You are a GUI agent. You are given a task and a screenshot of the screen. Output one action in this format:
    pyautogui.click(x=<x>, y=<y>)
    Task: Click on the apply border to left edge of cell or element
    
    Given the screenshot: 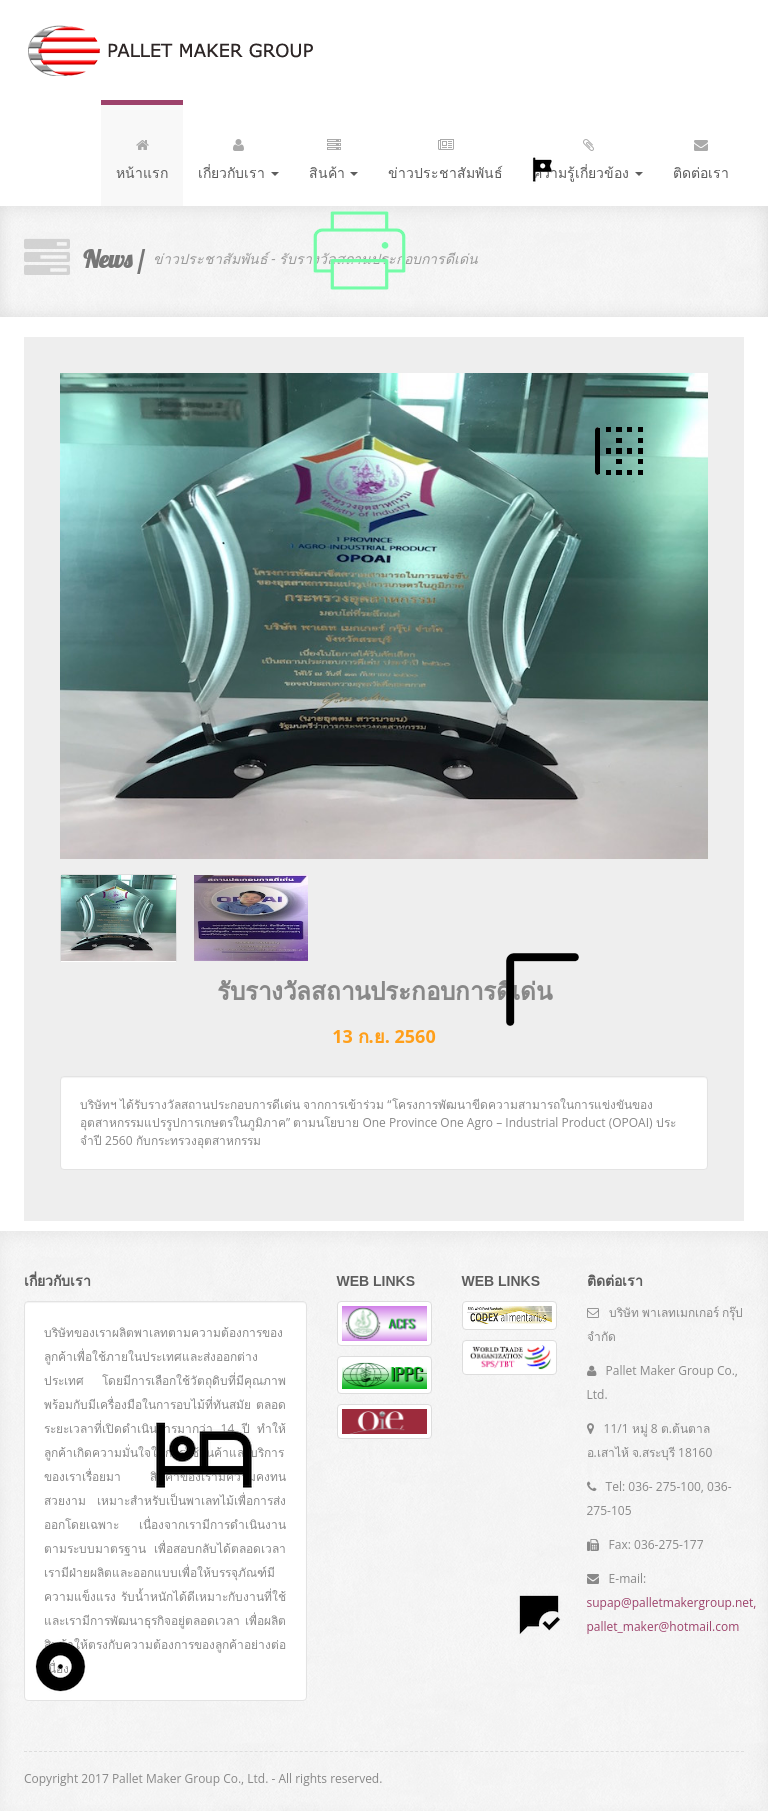 What is the action you would take?
    pyautogui.click(x=619, y=451)
    